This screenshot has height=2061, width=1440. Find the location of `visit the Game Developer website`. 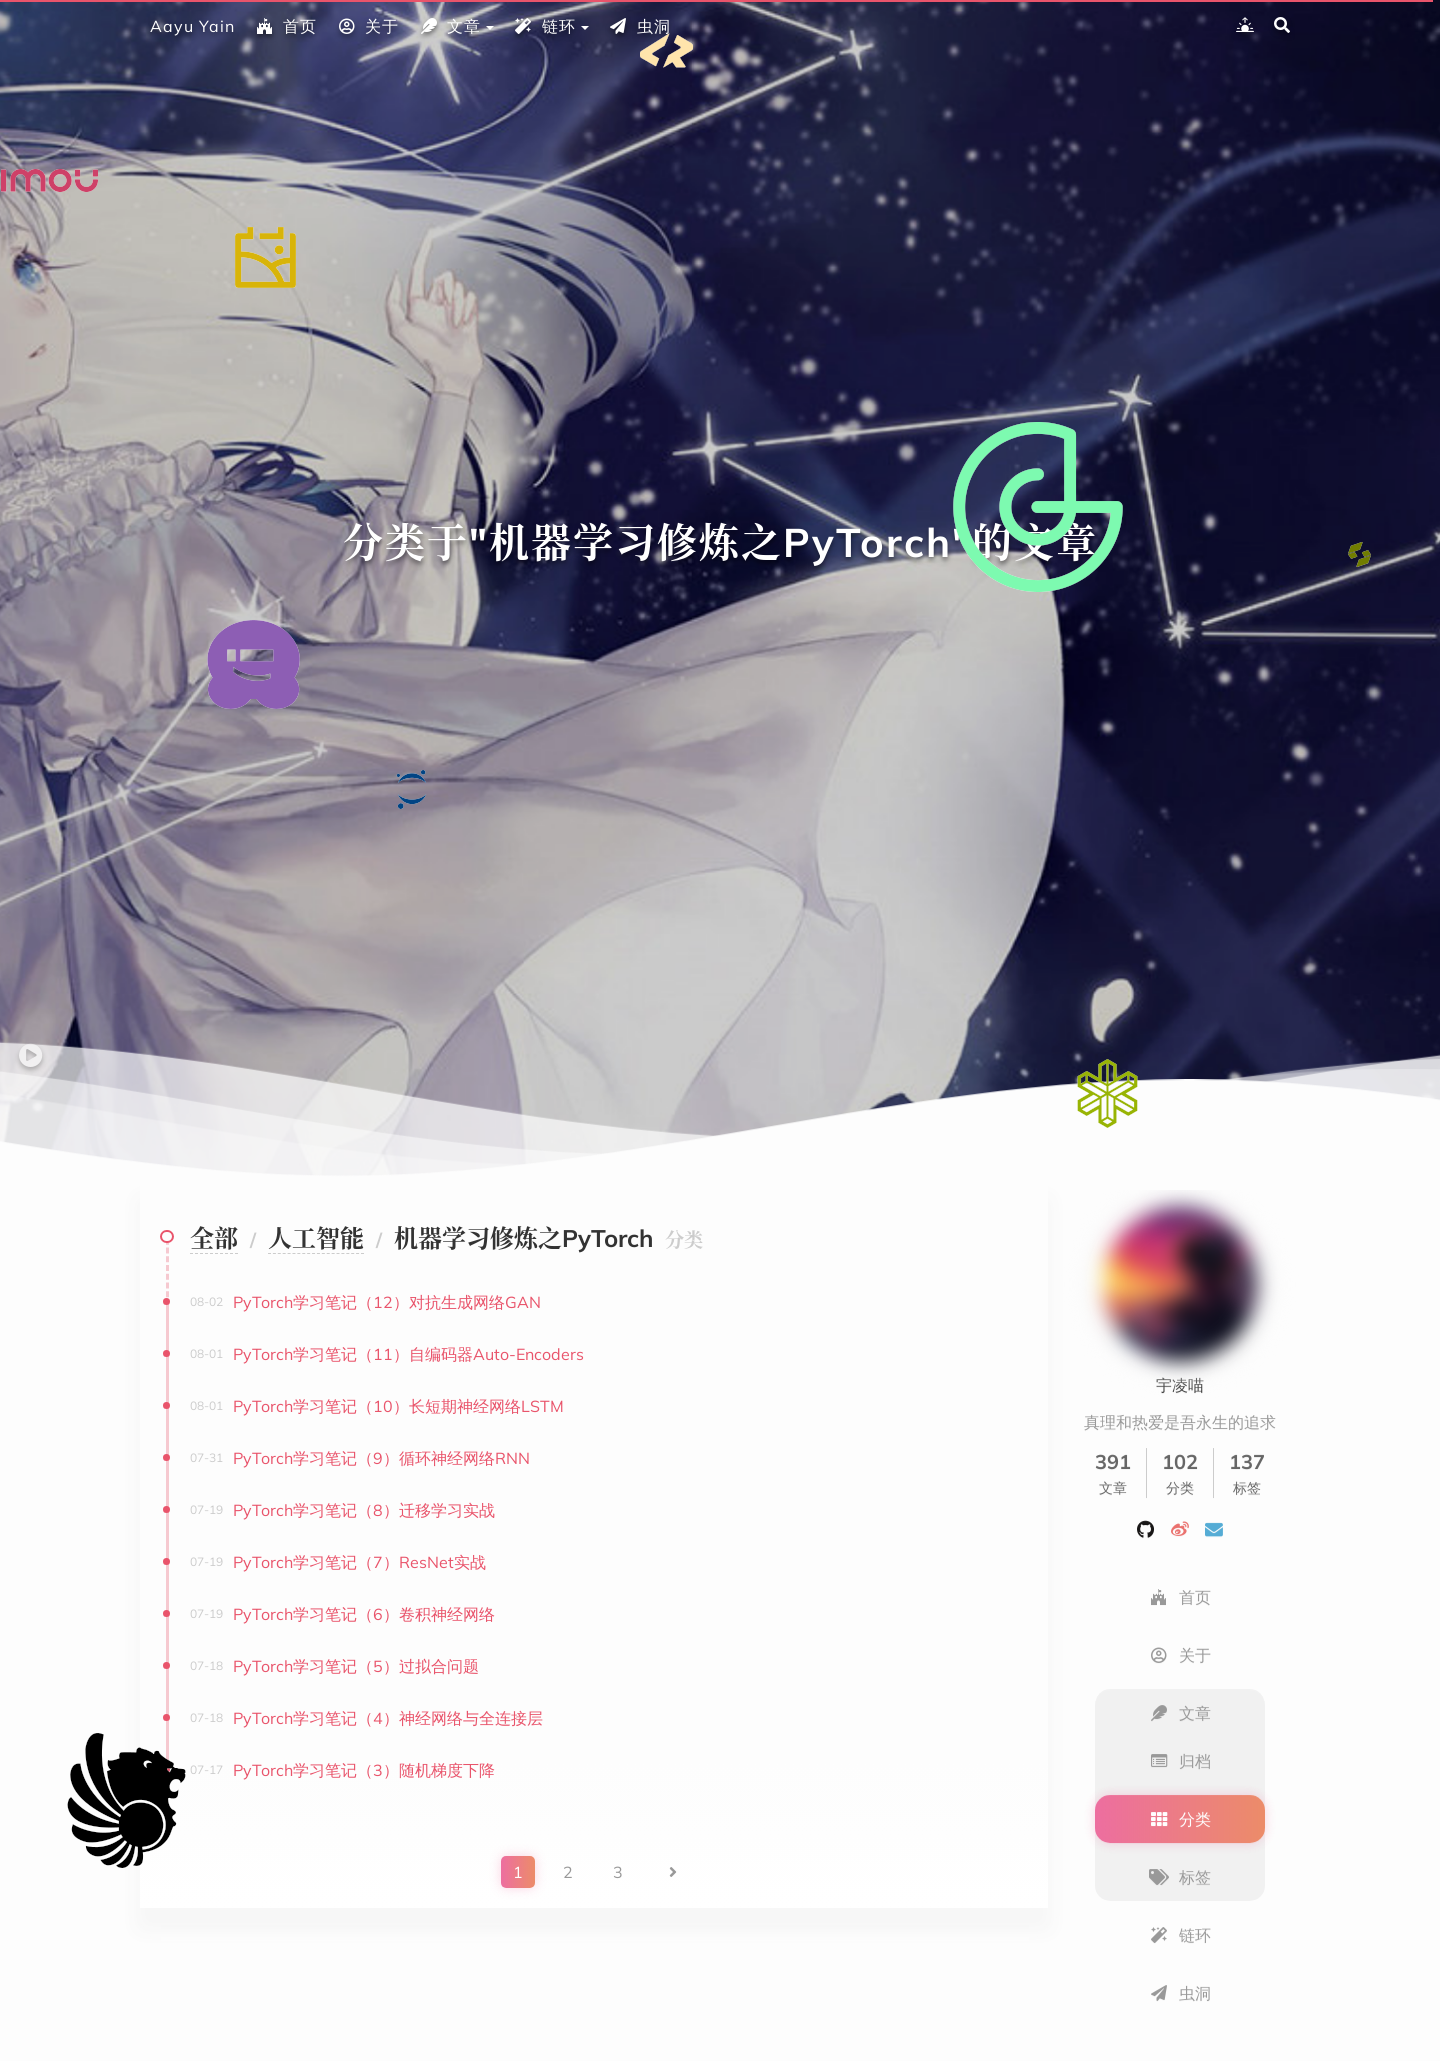

visit the Game Developer website is located at coordinates (1038, 507).